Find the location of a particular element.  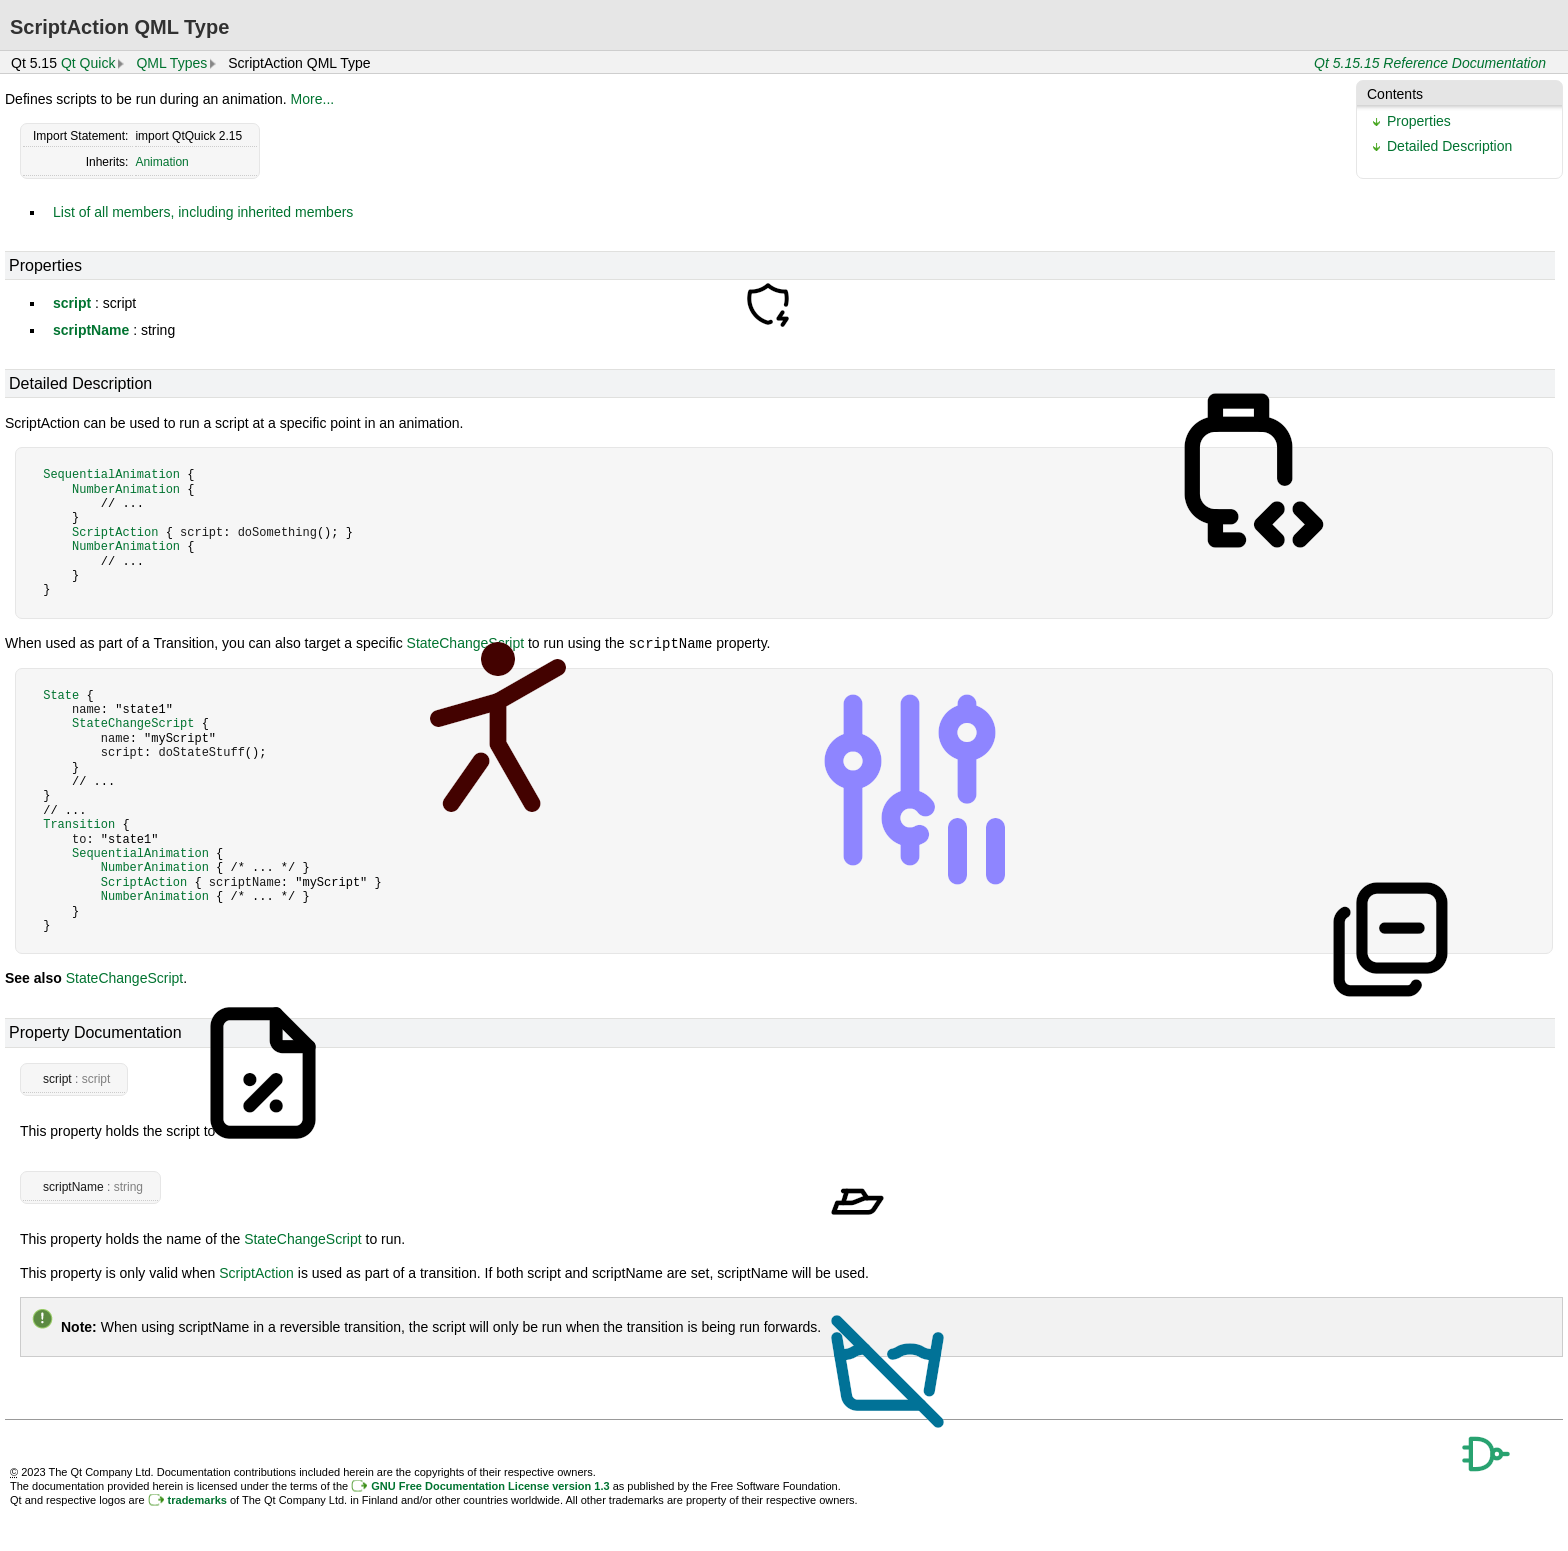

remove an item from your library is located at coordinates (1390, 939).